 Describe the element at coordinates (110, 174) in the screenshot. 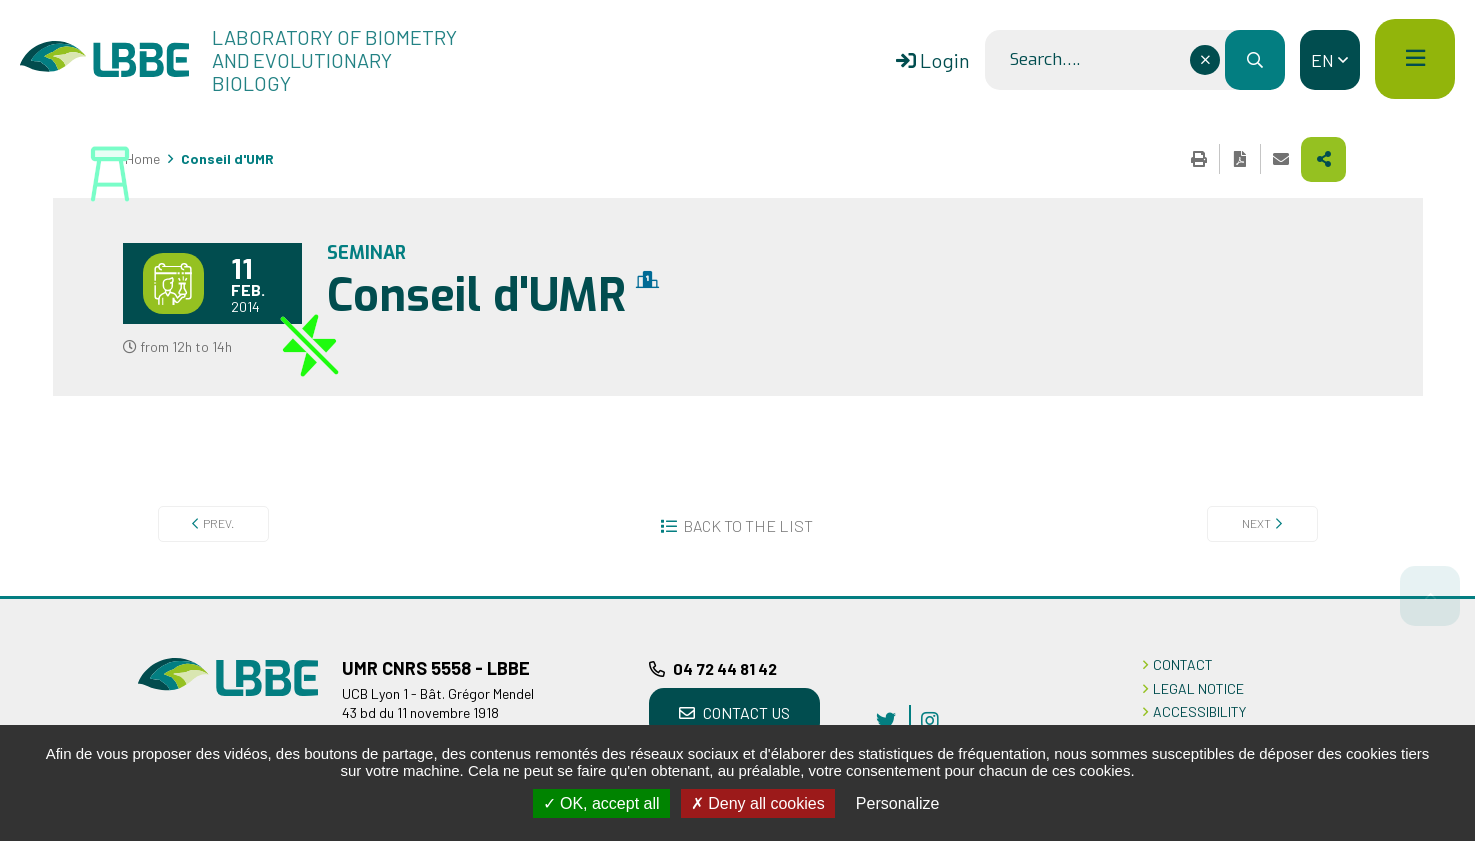

I see `browse furniture or seating options` at that location.